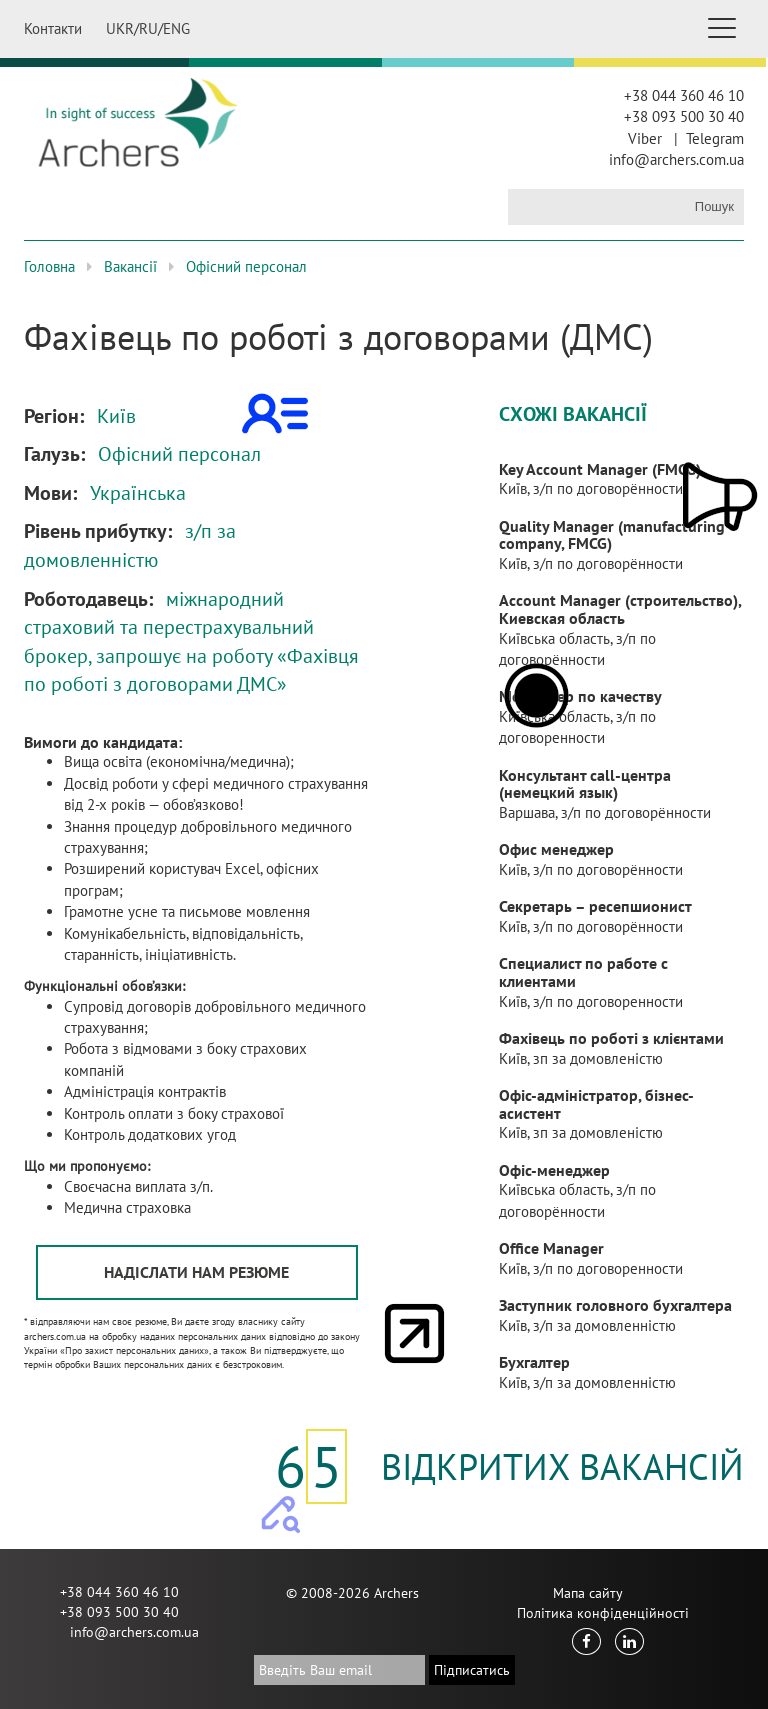 This screenshot has height=1709, width=768. Describe the element at coordinates (279, 1512) in the screenshot. I see `search through edits or revisions` at that location.